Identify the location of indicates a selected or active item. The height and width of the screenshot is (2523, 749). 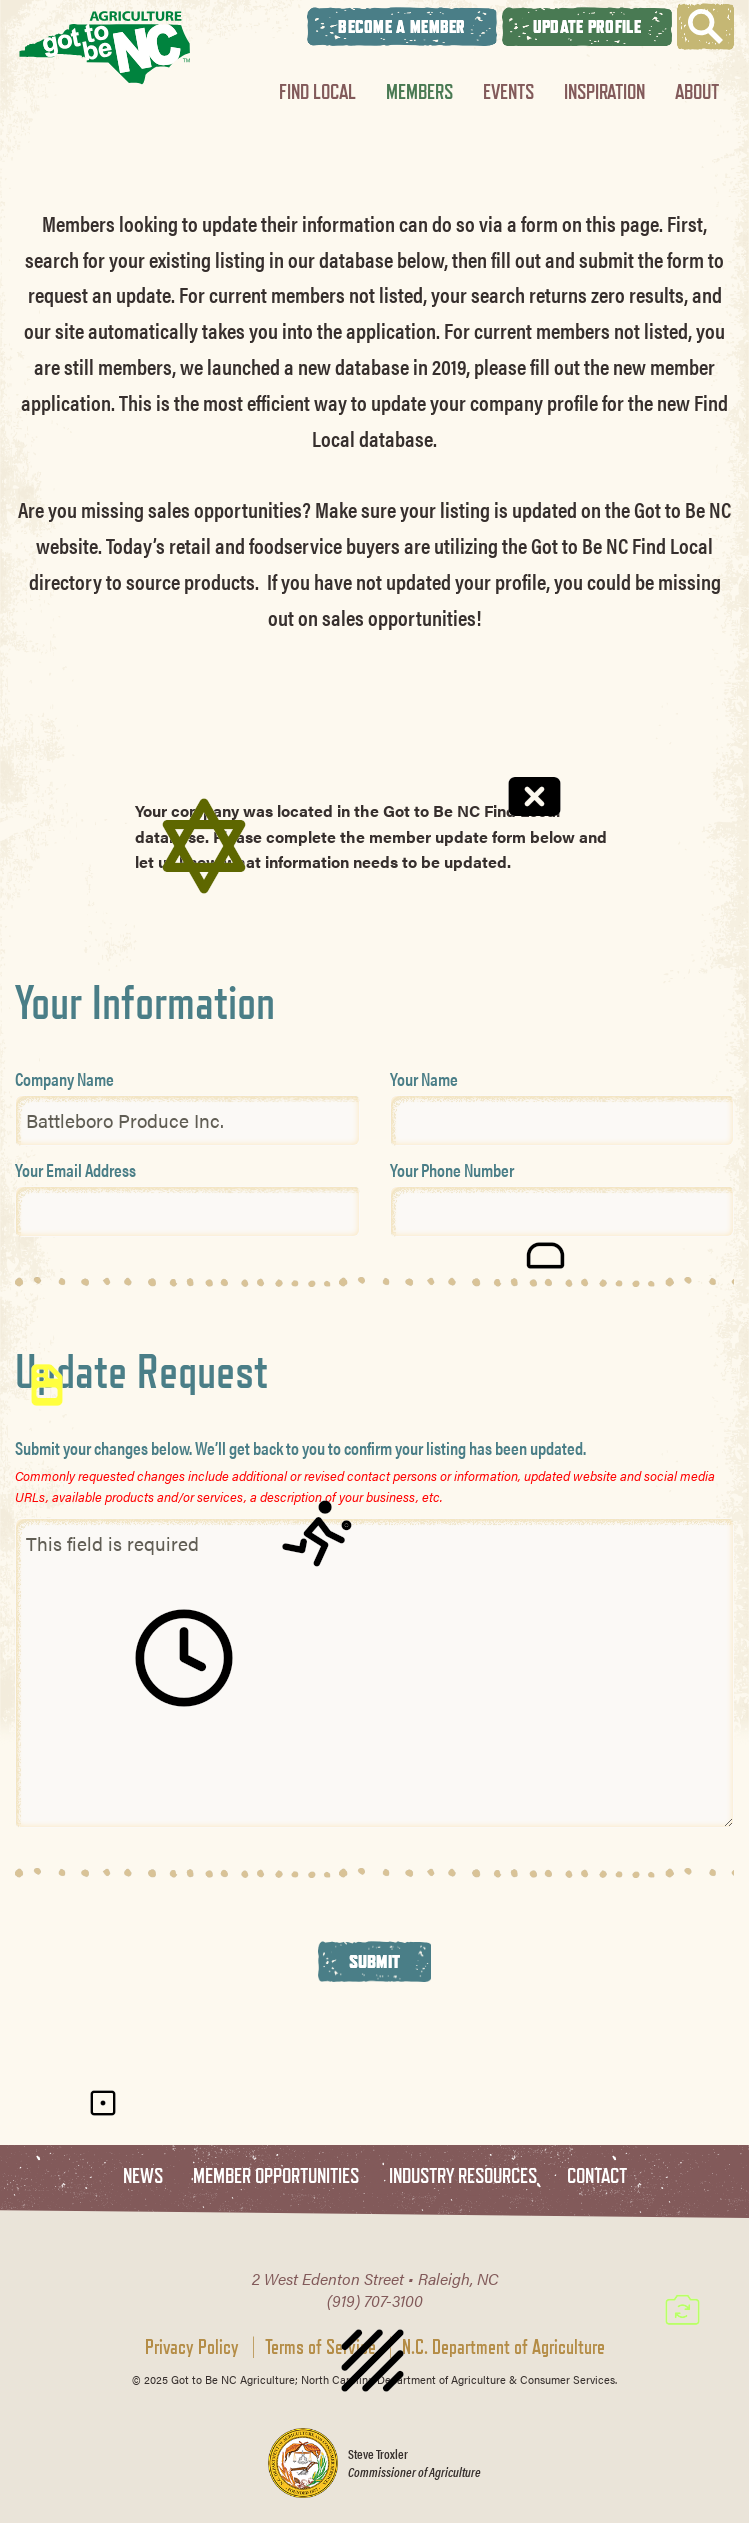
(103, 2103).